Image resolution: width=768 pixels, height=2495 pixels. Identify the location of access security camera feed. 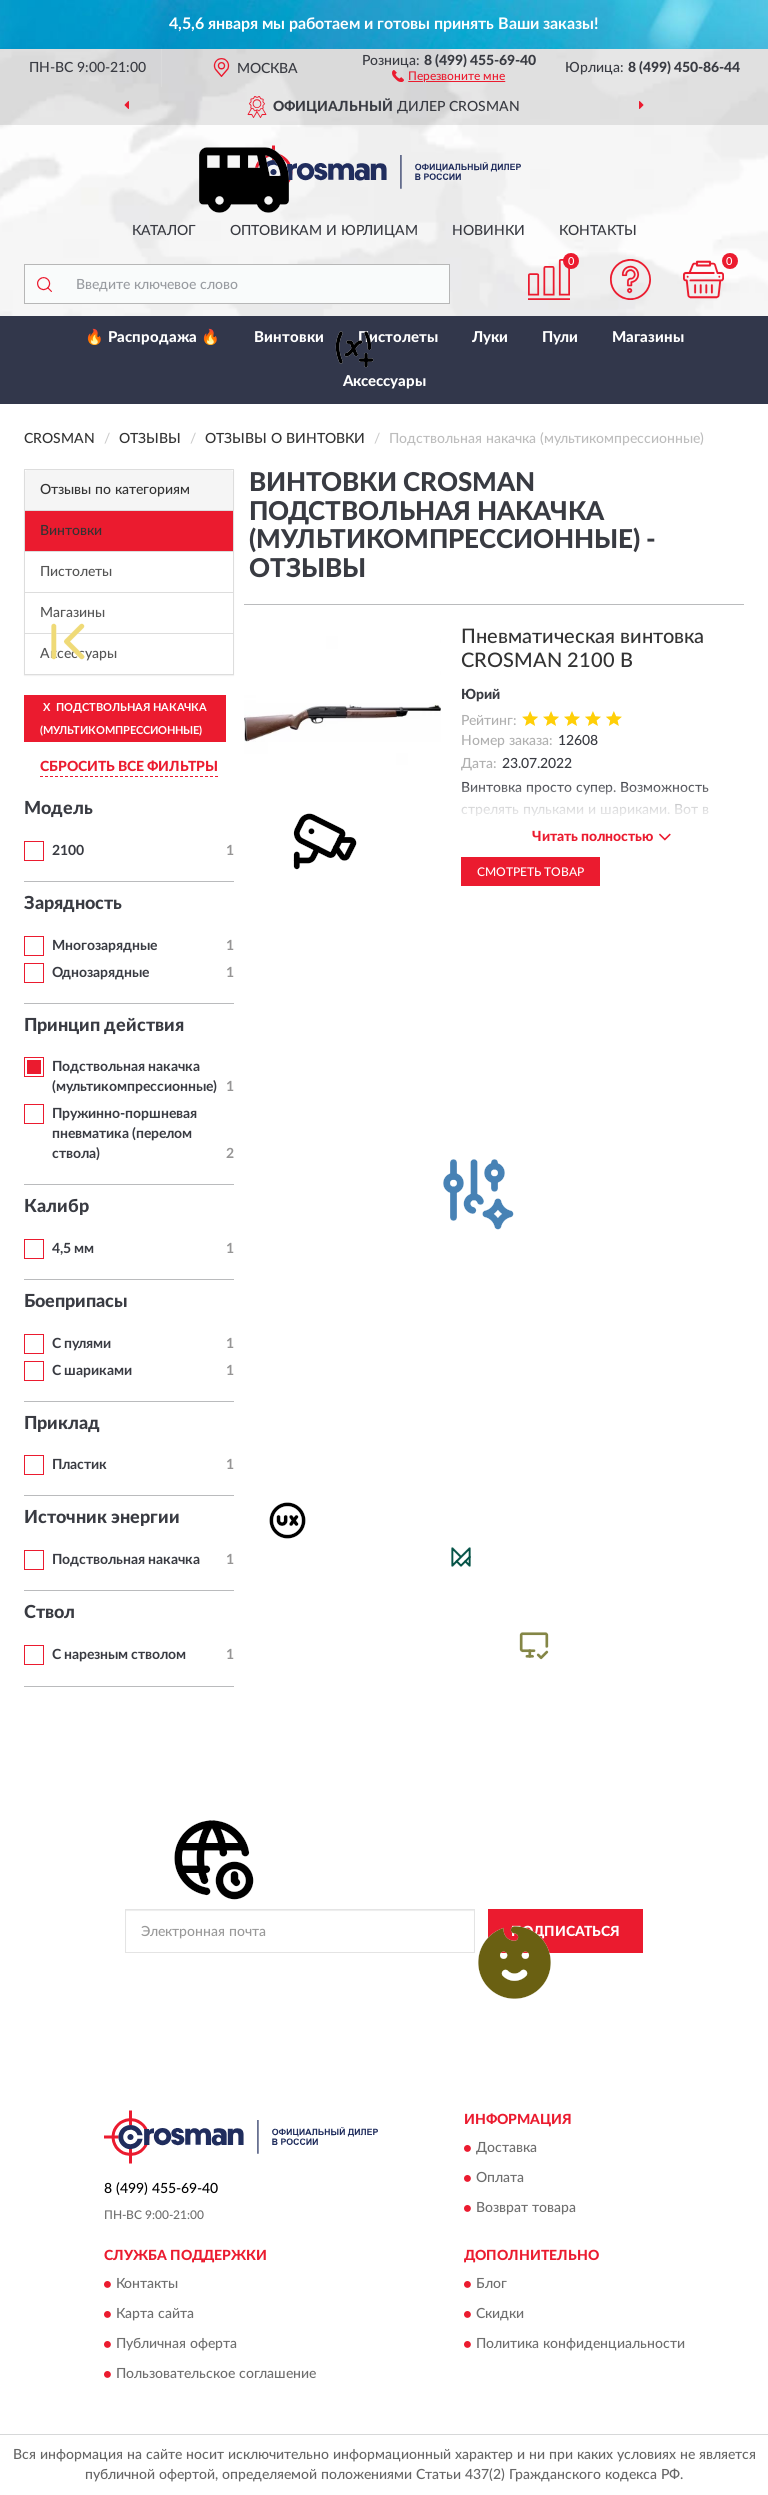
(326, 840).